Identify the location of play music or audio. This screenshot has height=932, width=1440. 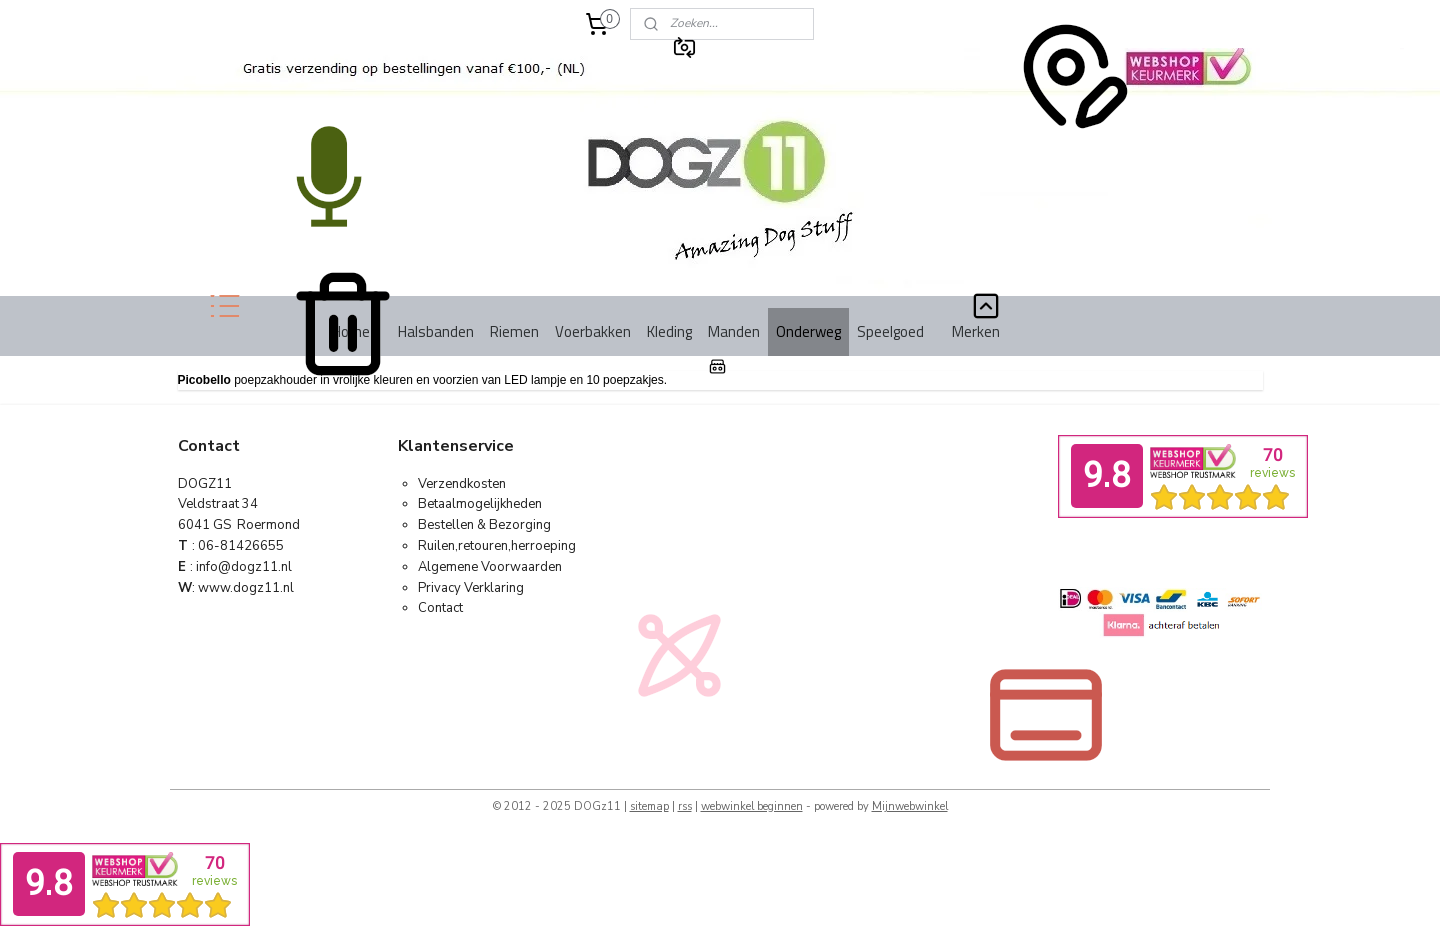
(717, 366).